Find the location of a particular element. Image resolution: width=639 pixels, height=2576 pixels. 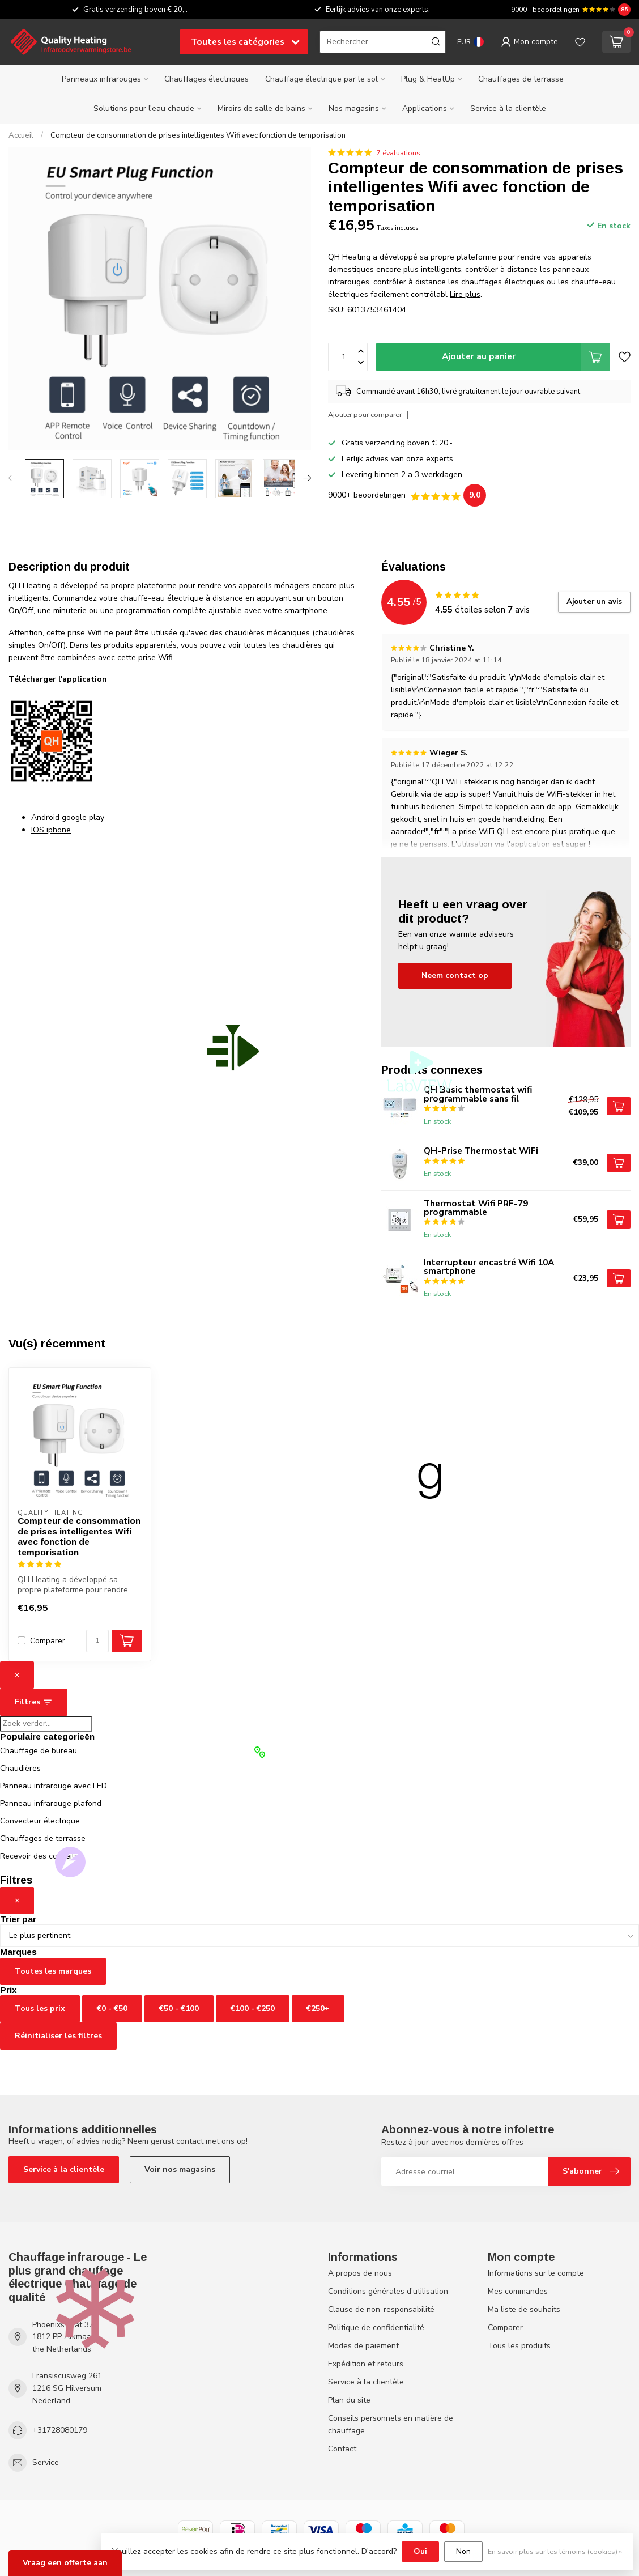

measure distance between two locations is located at coordinates (259, 1752).